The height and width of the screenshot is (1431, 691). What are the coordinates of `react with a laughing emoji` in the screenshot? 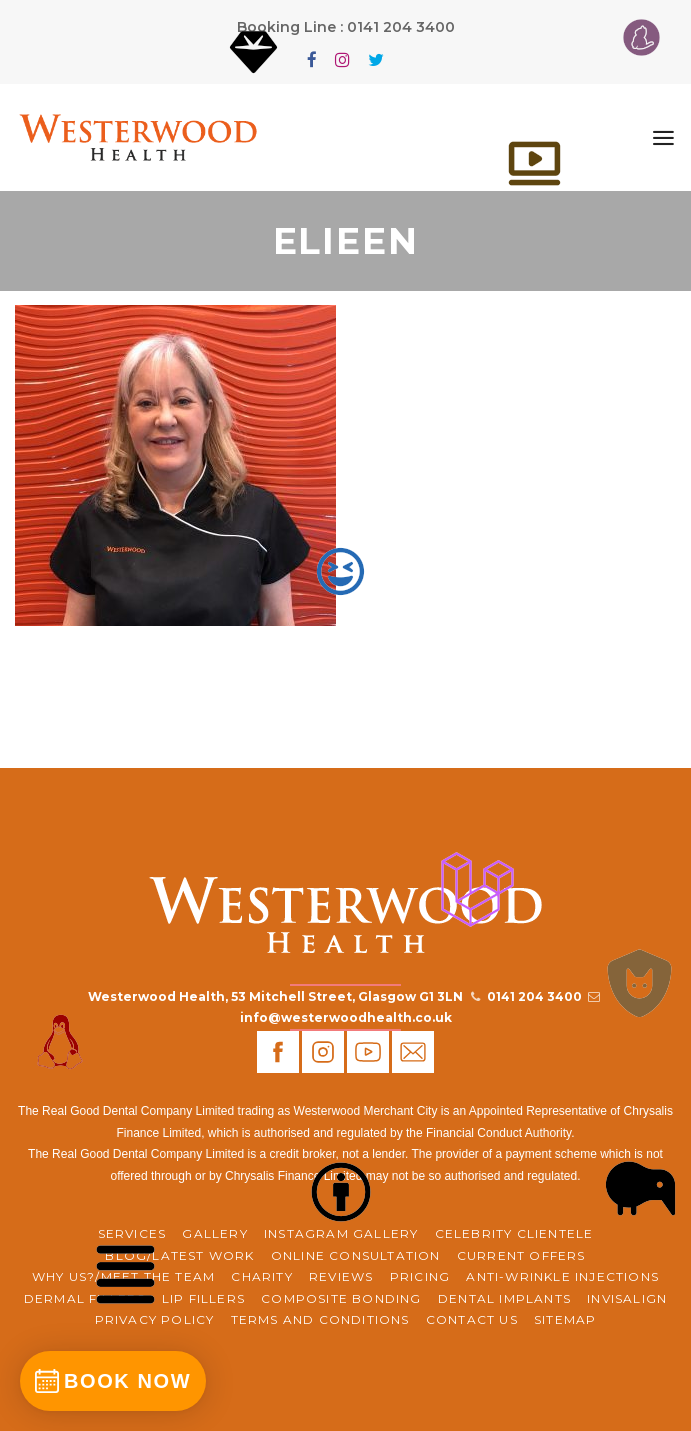 It's located at (340, 571).